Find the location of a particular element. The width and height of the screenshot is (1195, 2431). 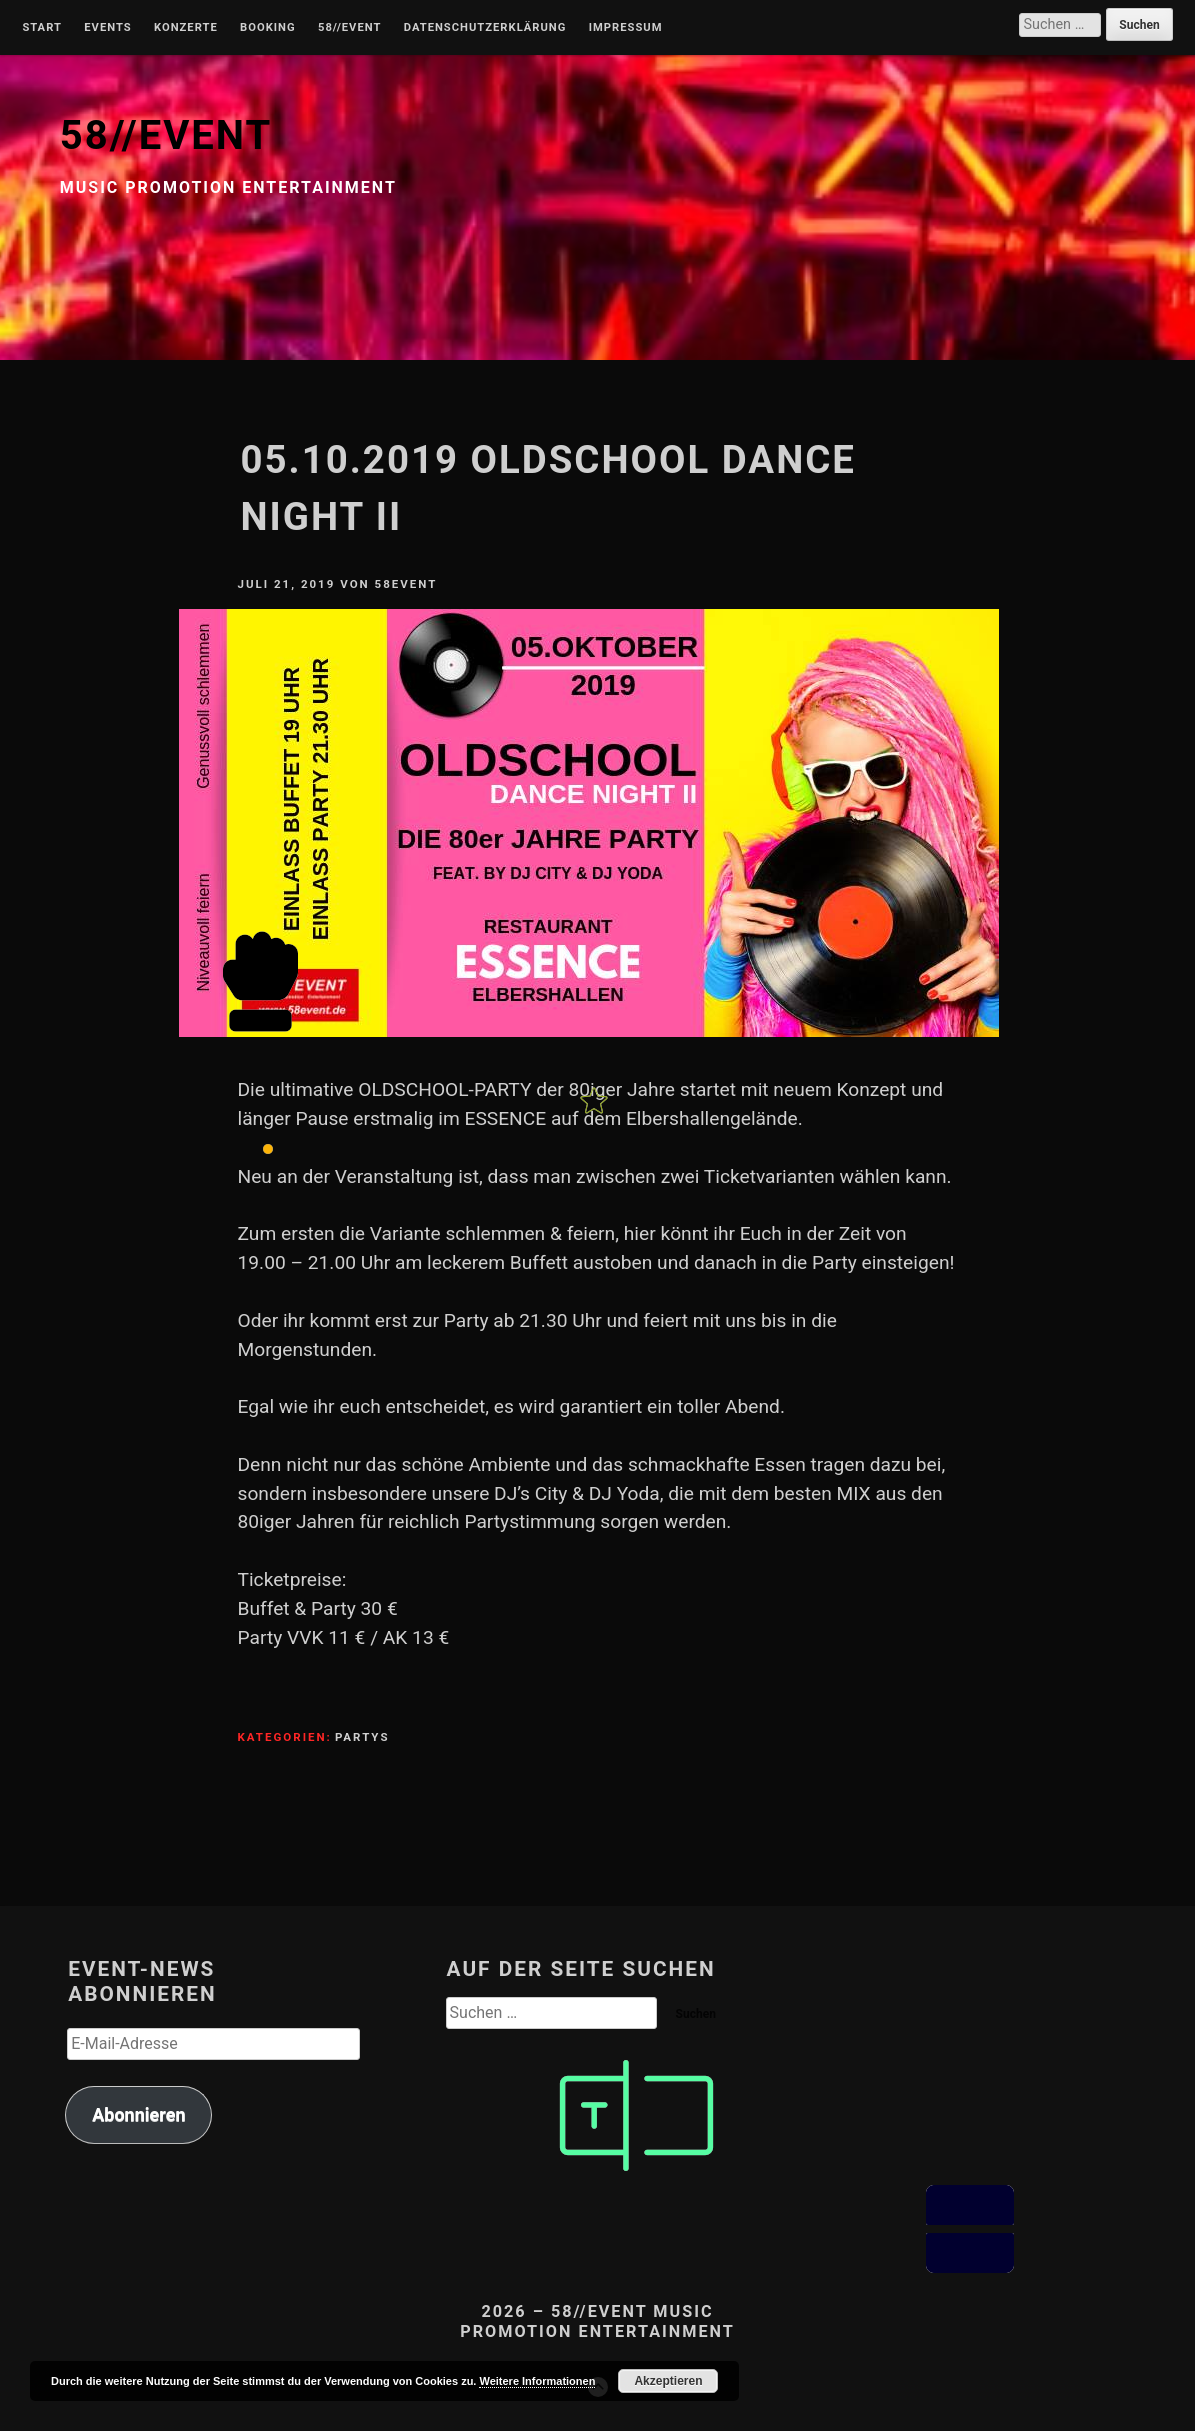

indicates a fist bump or greeting gesture is located at coordinates (260, 981).